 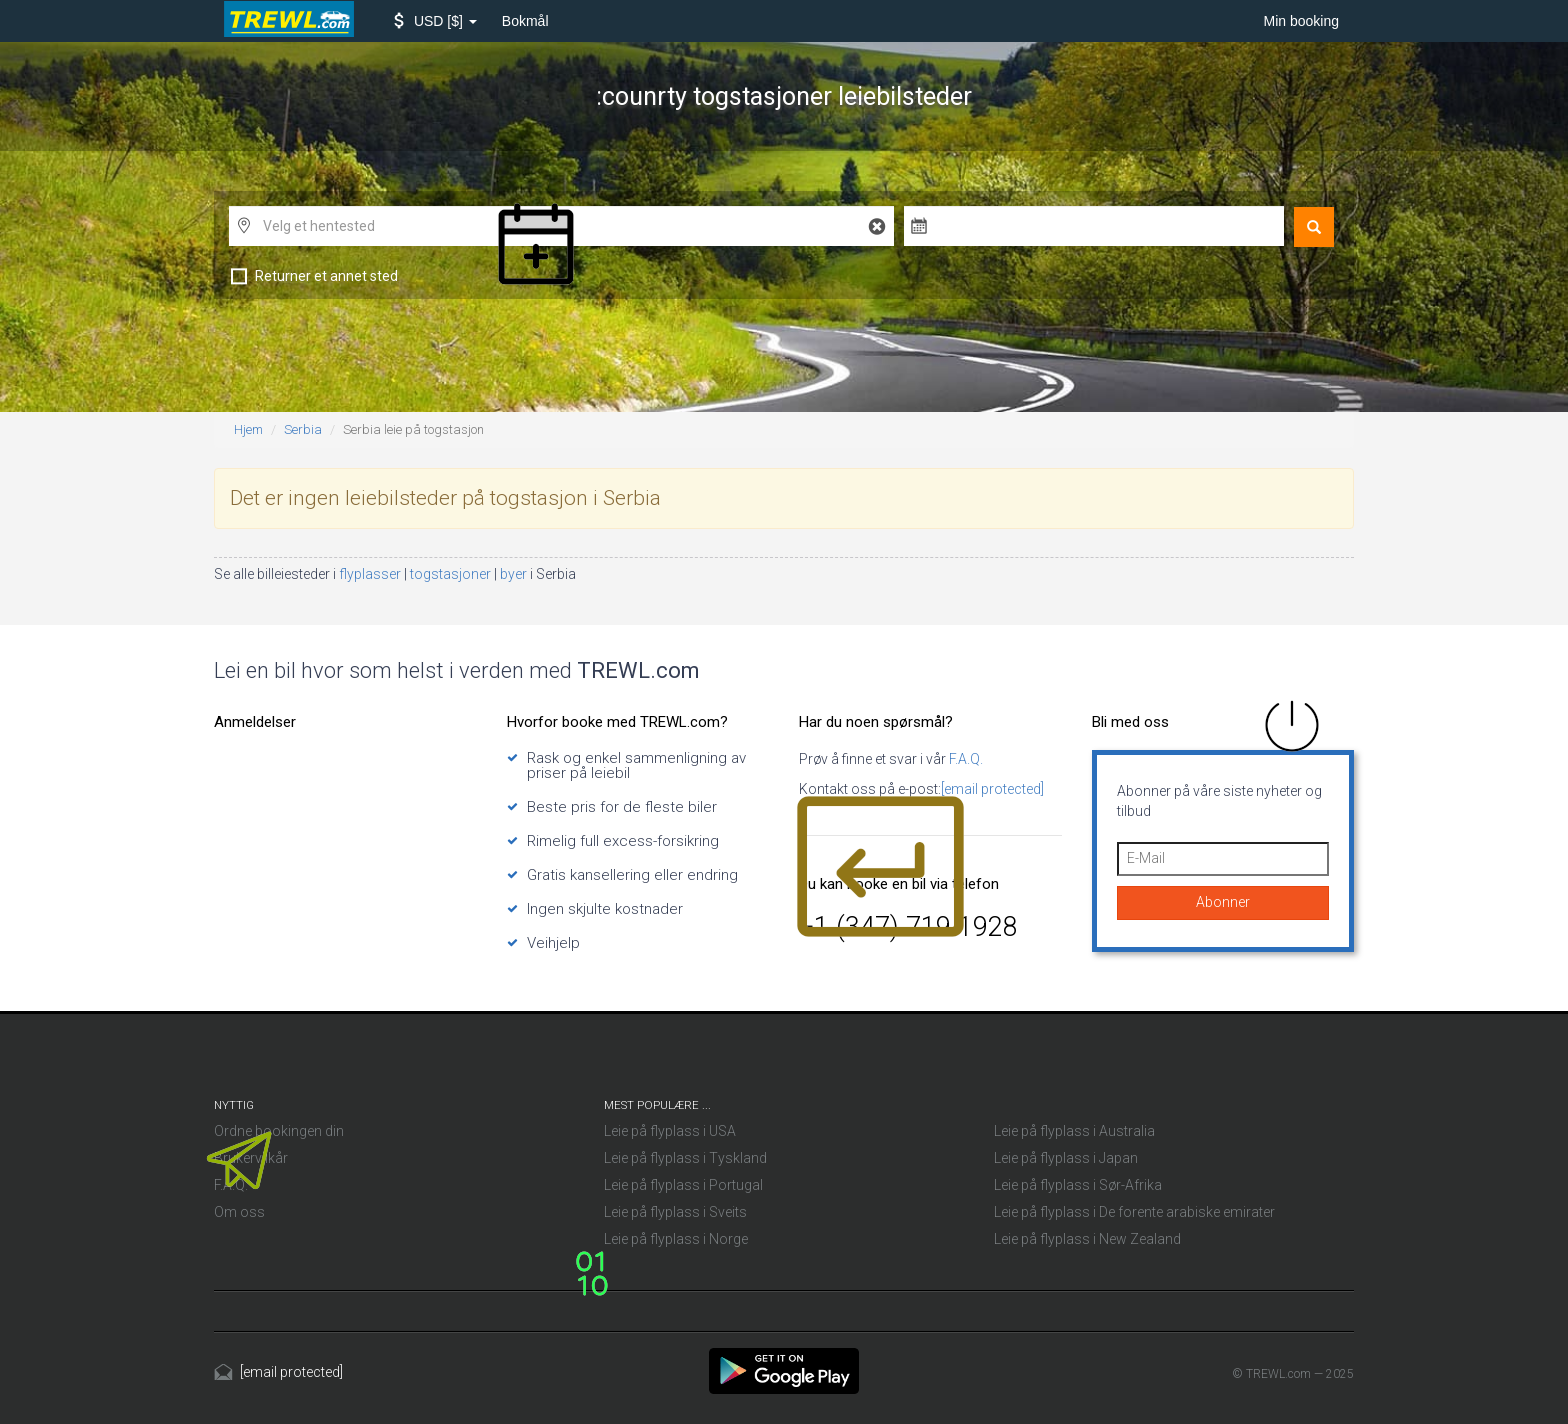 What do you see at coordinates (591, 1273) in the screenshot?
I see `view or access binary/code data` at bounding box center [591, 1273].